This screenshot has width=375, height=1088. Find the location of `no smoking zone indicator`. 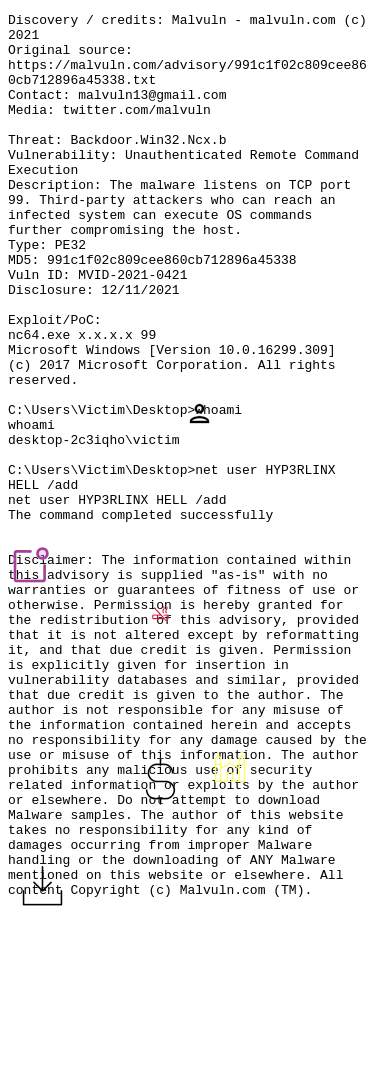

no smoking zone indicator is located at coordinates (160, 614).